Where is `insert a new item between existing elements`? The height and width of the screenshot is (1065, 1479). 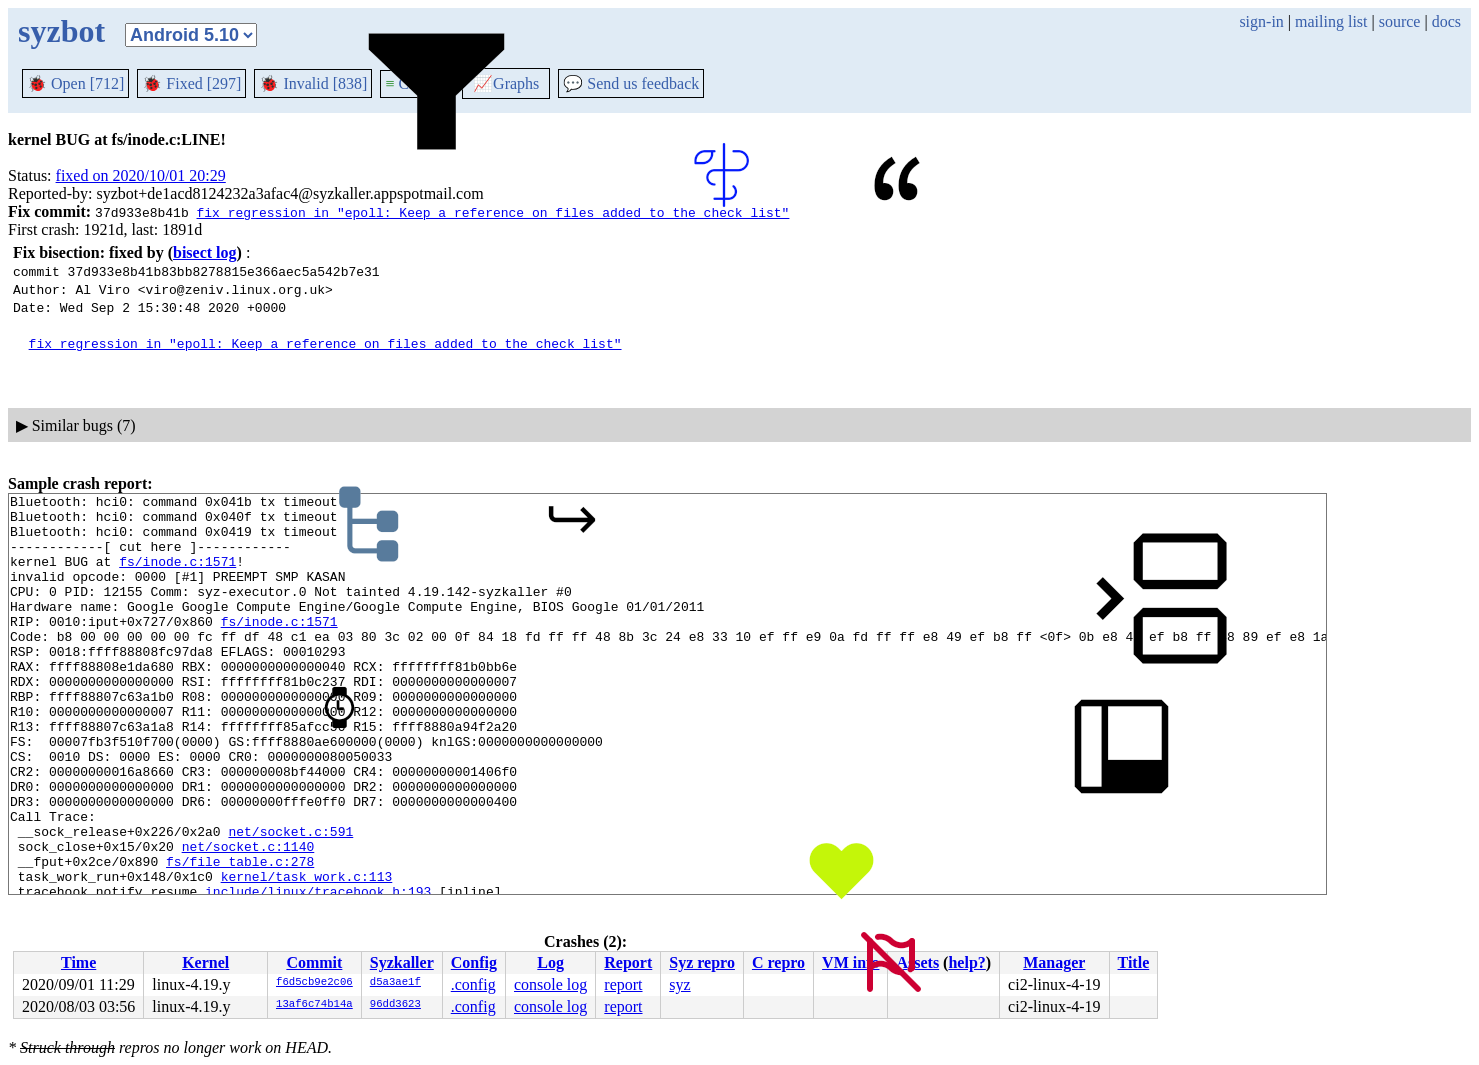 insert a new item between existing elements is located at coordinates (1161, 598).